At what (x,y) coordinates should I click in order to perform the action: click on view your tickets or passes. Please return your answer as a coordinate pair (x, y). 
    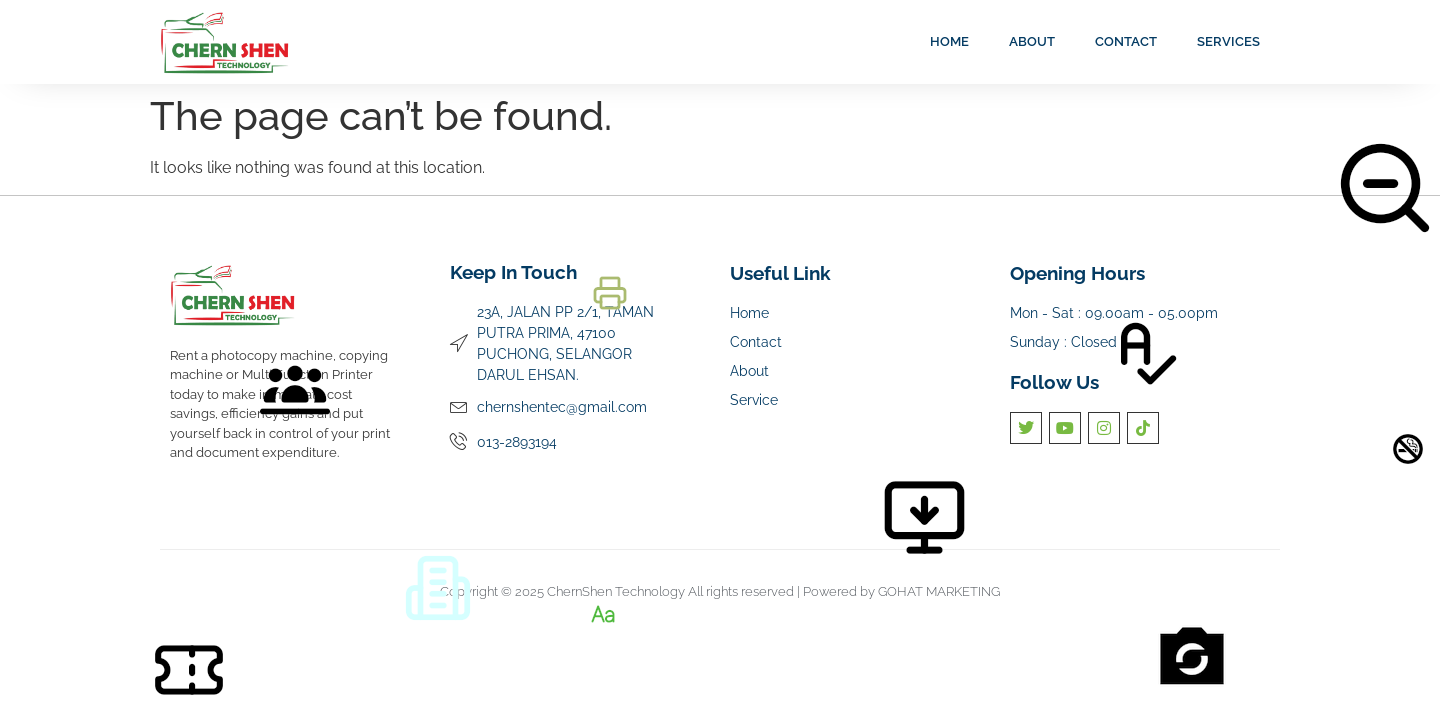
    Looking at the image, I should click on (189, 670).